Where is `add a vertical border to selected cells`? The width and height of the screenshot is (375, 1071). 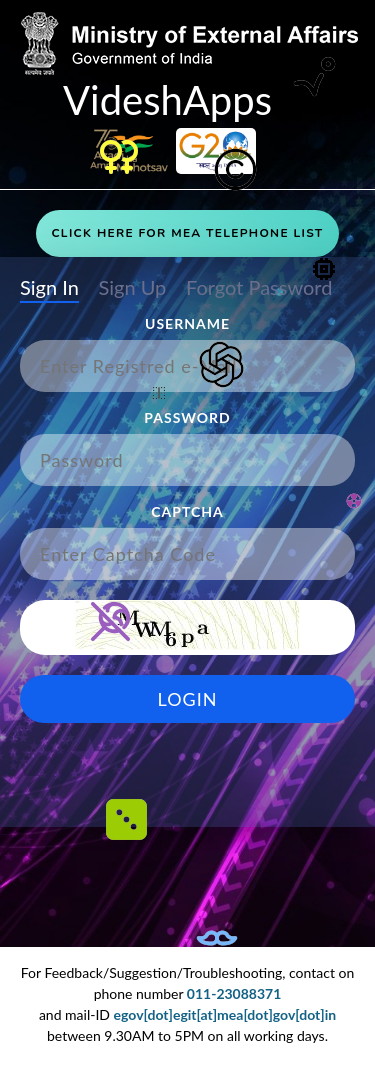 add a vertical border to selected cells is located at coordinates (159, 393).